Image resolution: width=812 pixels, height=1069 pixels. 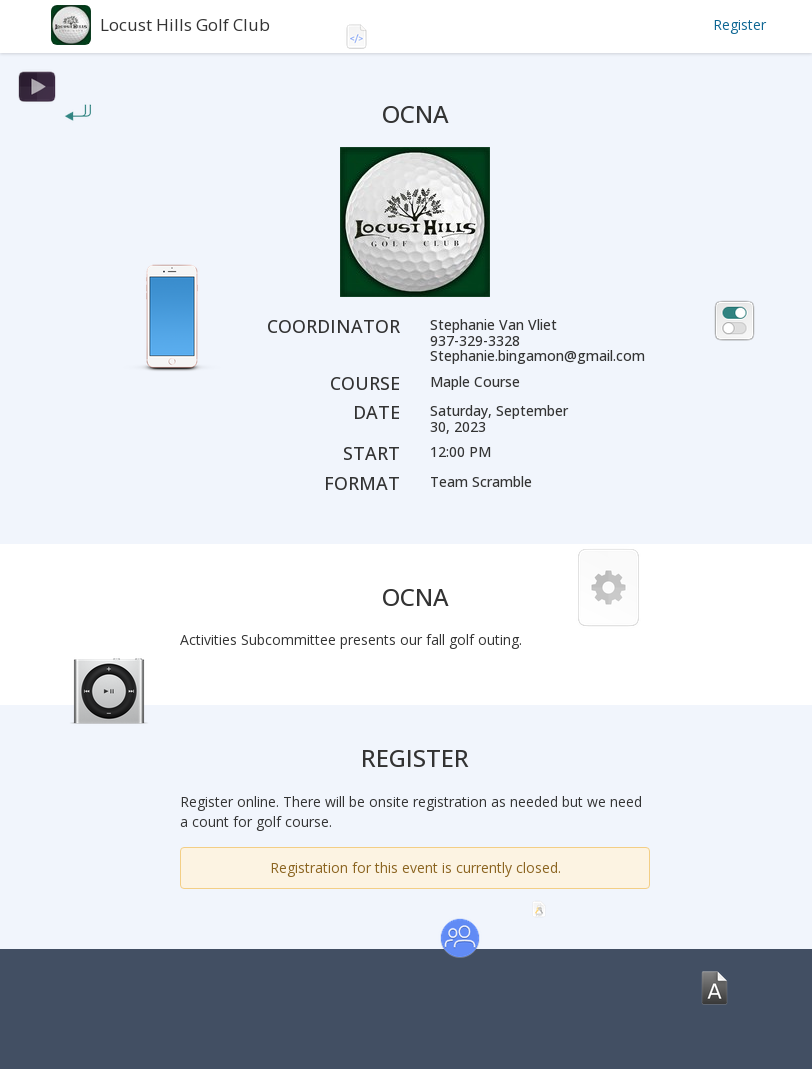 What do you see at coordinates (608, 587) in the screenshot?
I see `a desktop application shortcut file` at bounding box center [608, 587].